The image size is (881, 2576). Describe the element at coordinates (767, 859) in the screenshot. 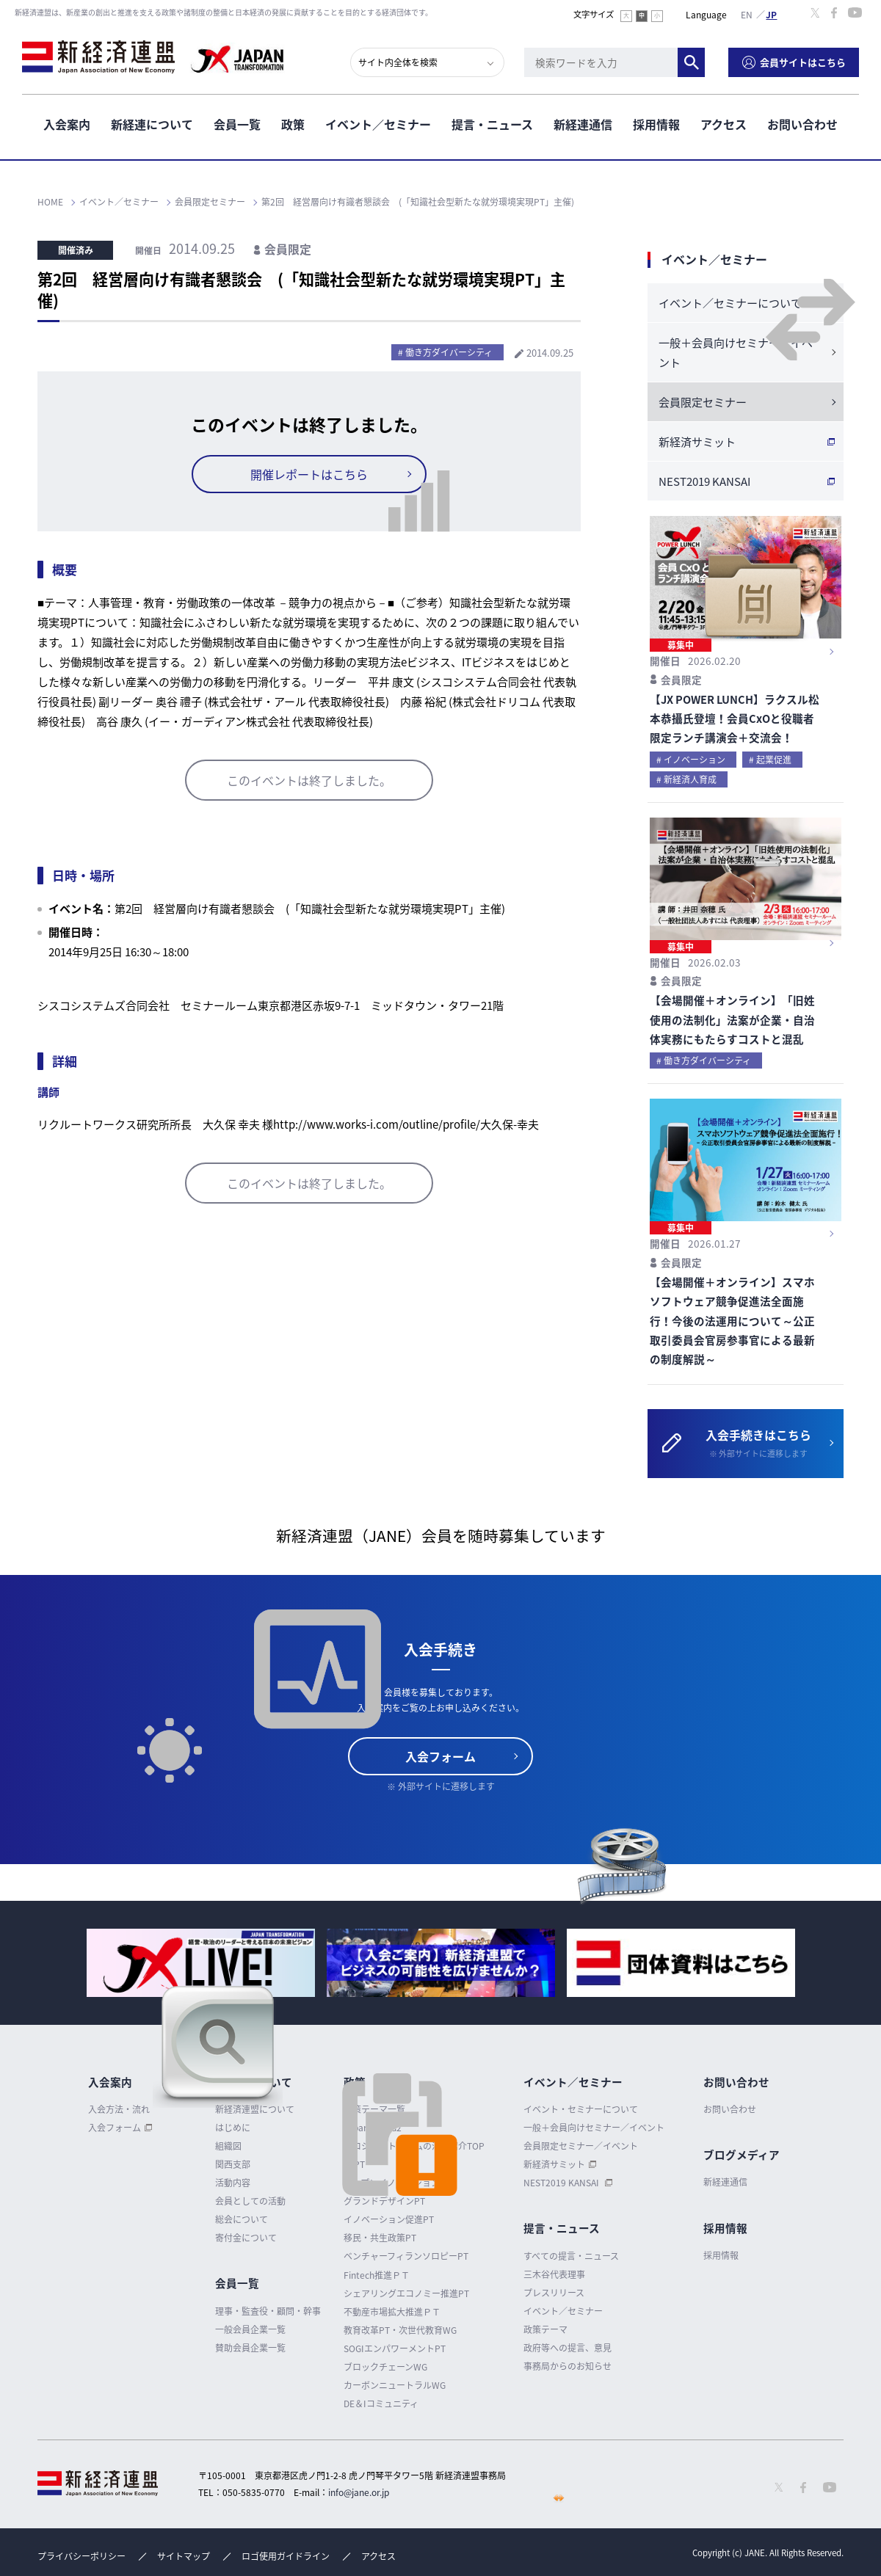

I see `represents a Mac mini device in system settings` at that location.